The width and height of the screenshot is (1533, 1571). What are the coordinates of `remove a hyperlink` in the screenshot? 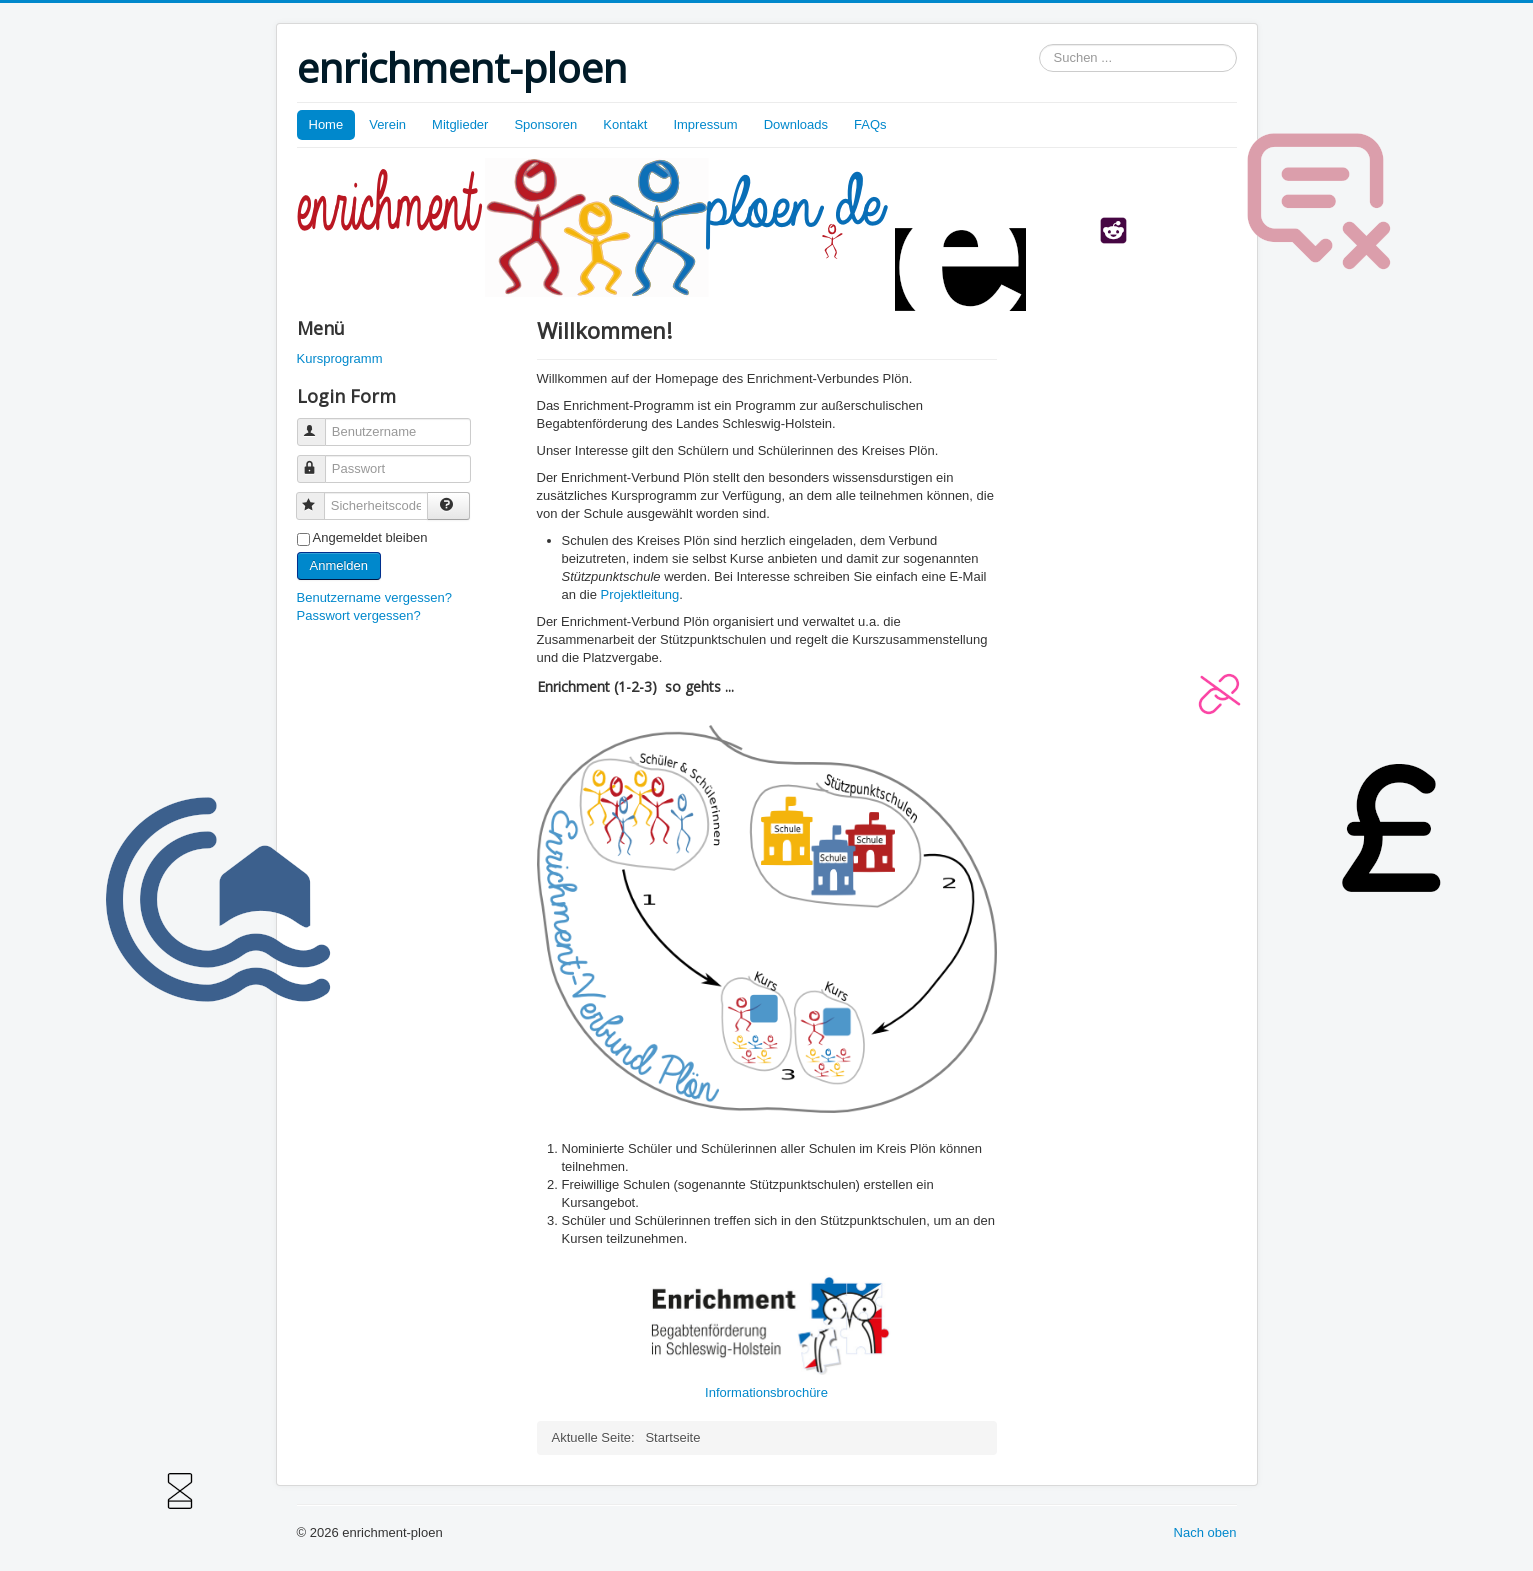 It's located at (1219, 694).